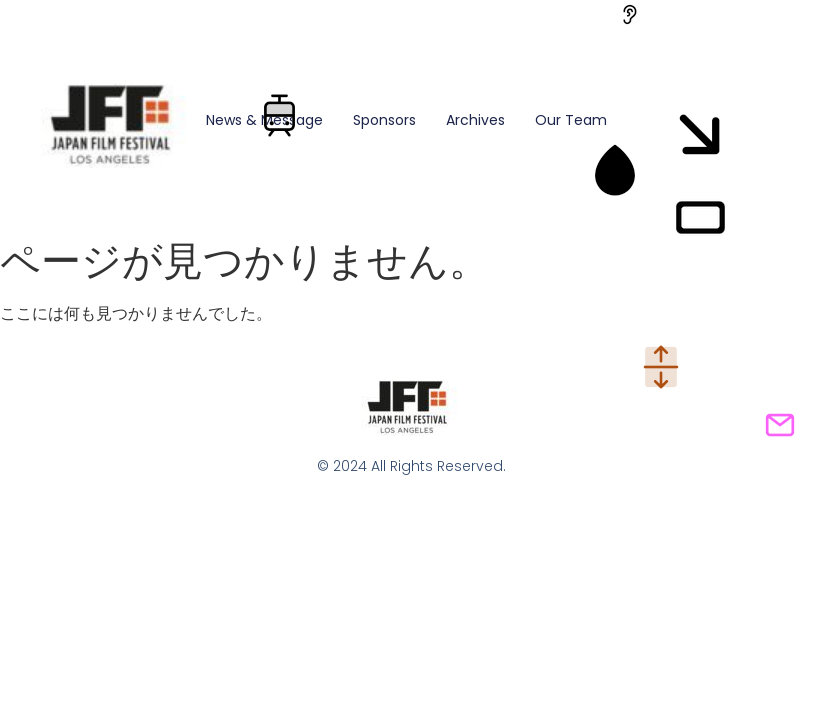 This screenshot has height=720, width=822. I want to click on expand content vertically, so click(661, 367).